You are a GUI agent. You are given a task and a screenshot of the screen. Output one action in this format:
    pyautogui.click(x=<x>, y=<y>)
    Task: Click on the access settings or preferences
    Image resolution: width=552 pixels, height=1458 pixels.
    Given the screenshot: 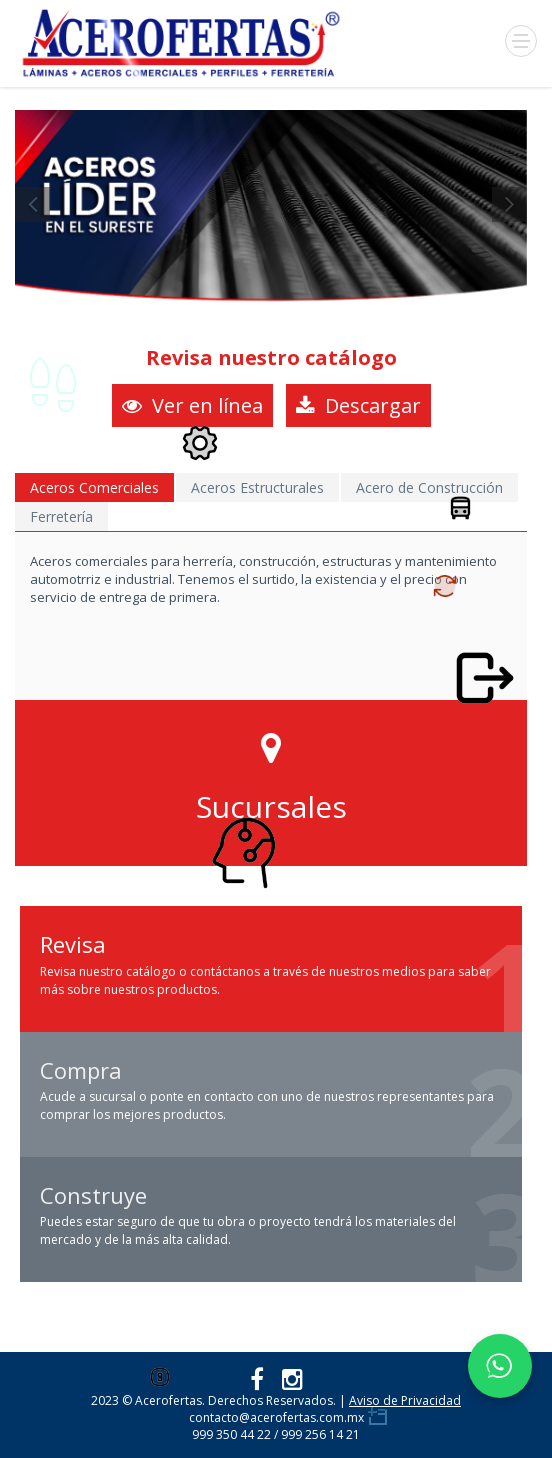 What is the action you would take?
    pyautogui.click(x=200, y=443)
    